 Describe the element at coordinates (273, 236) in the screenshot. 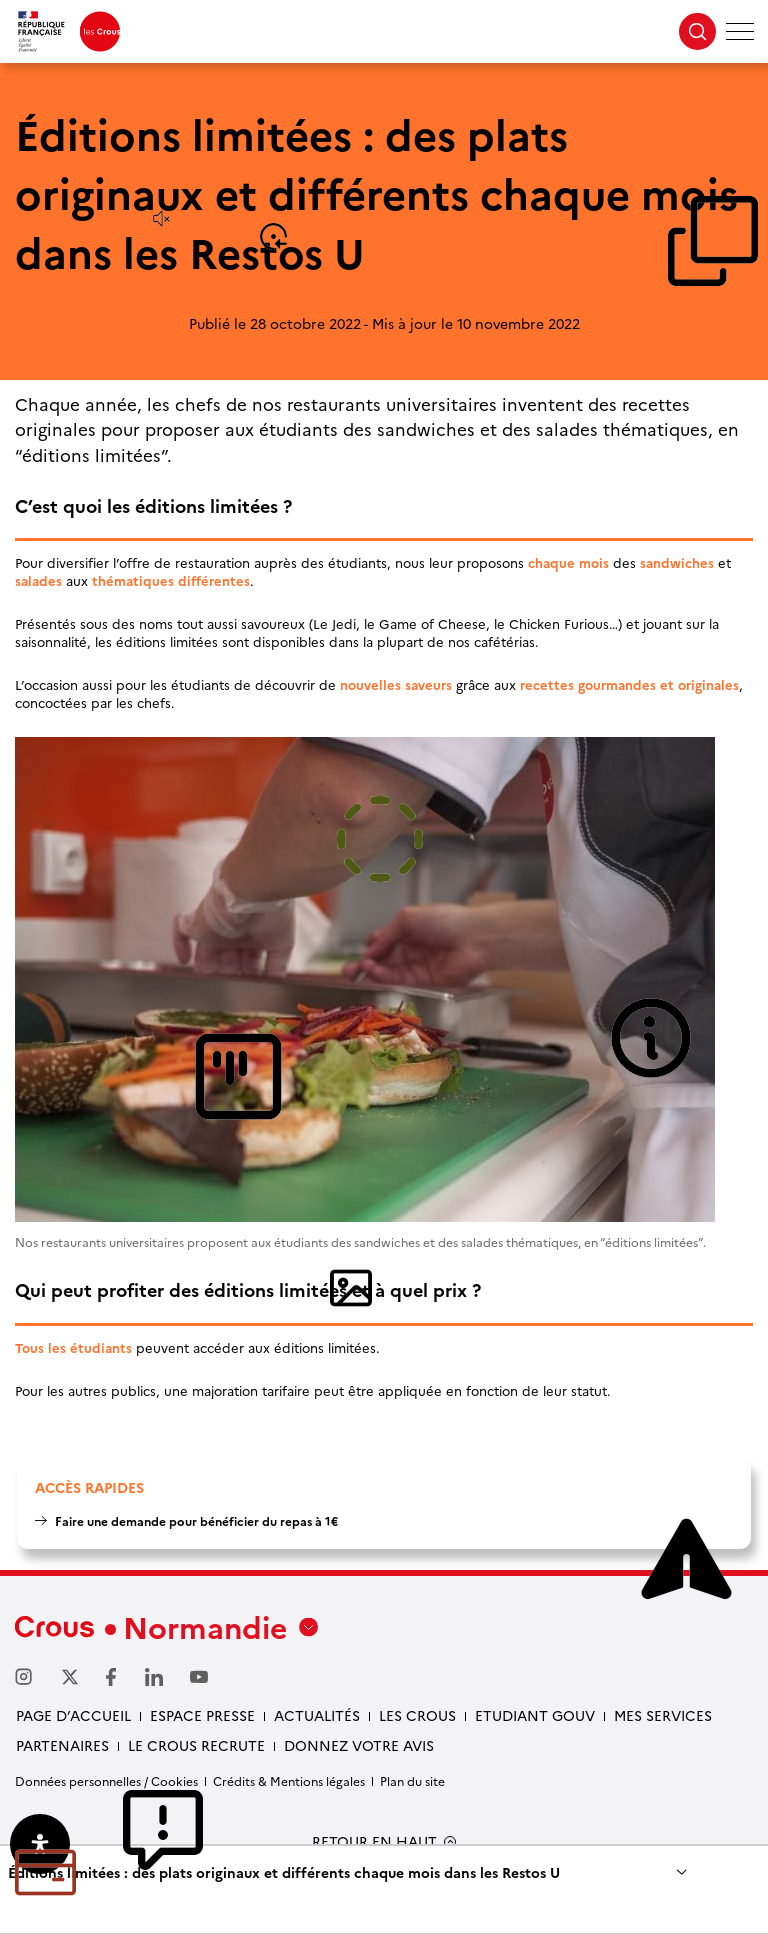

I see `indicates an issue is tracked by another item` at that location.